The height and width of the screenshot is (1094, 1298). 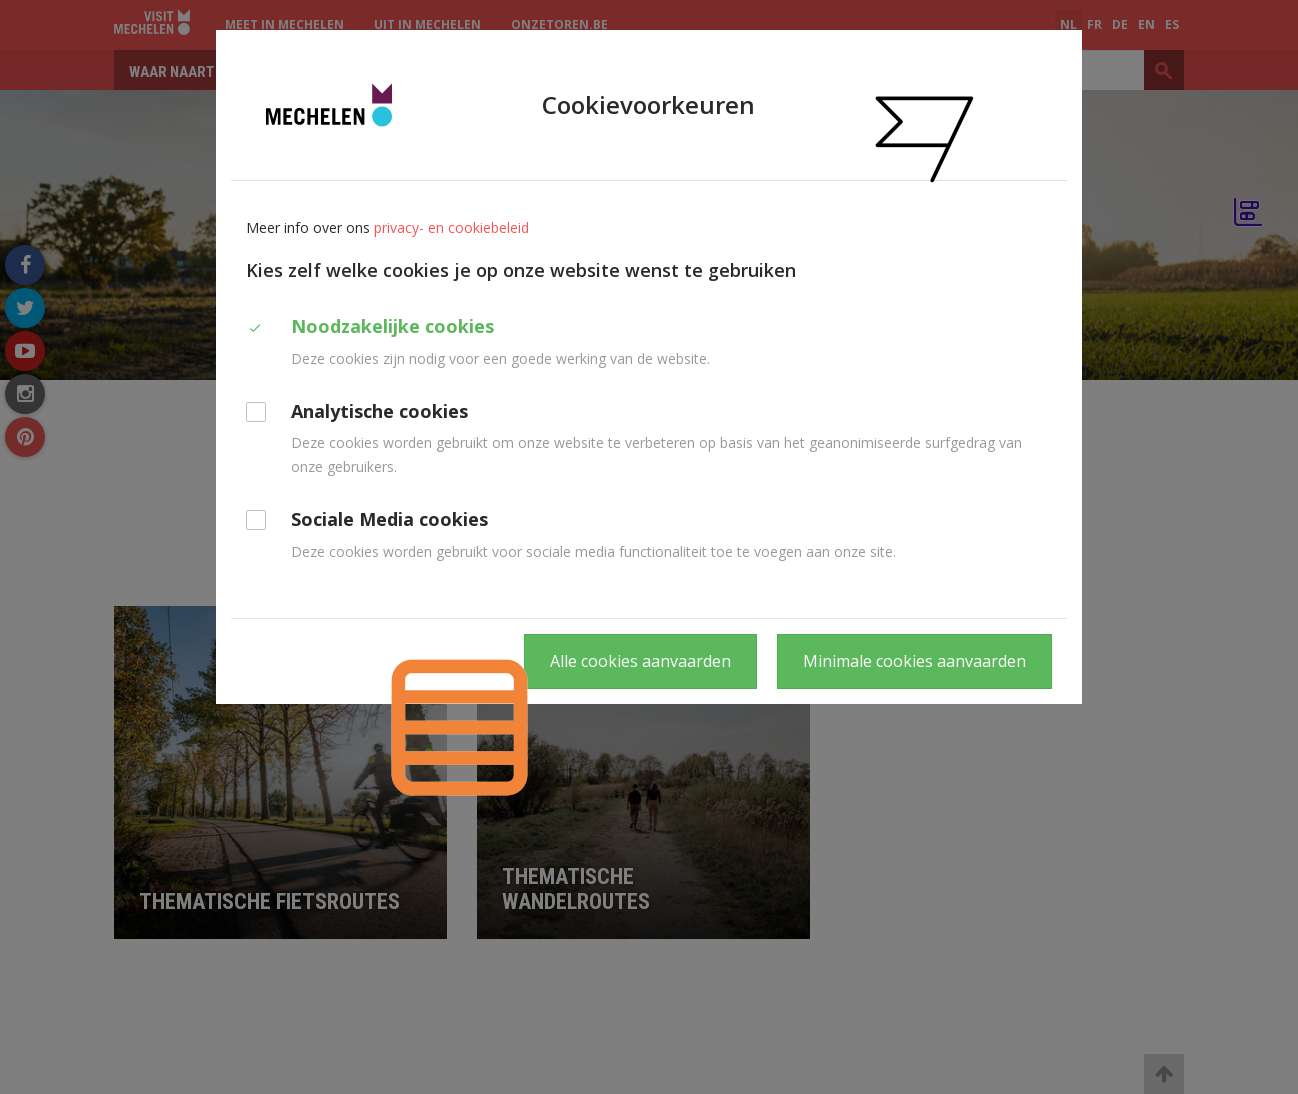 I want to click on switch to list view, so click(x=459, y=727).